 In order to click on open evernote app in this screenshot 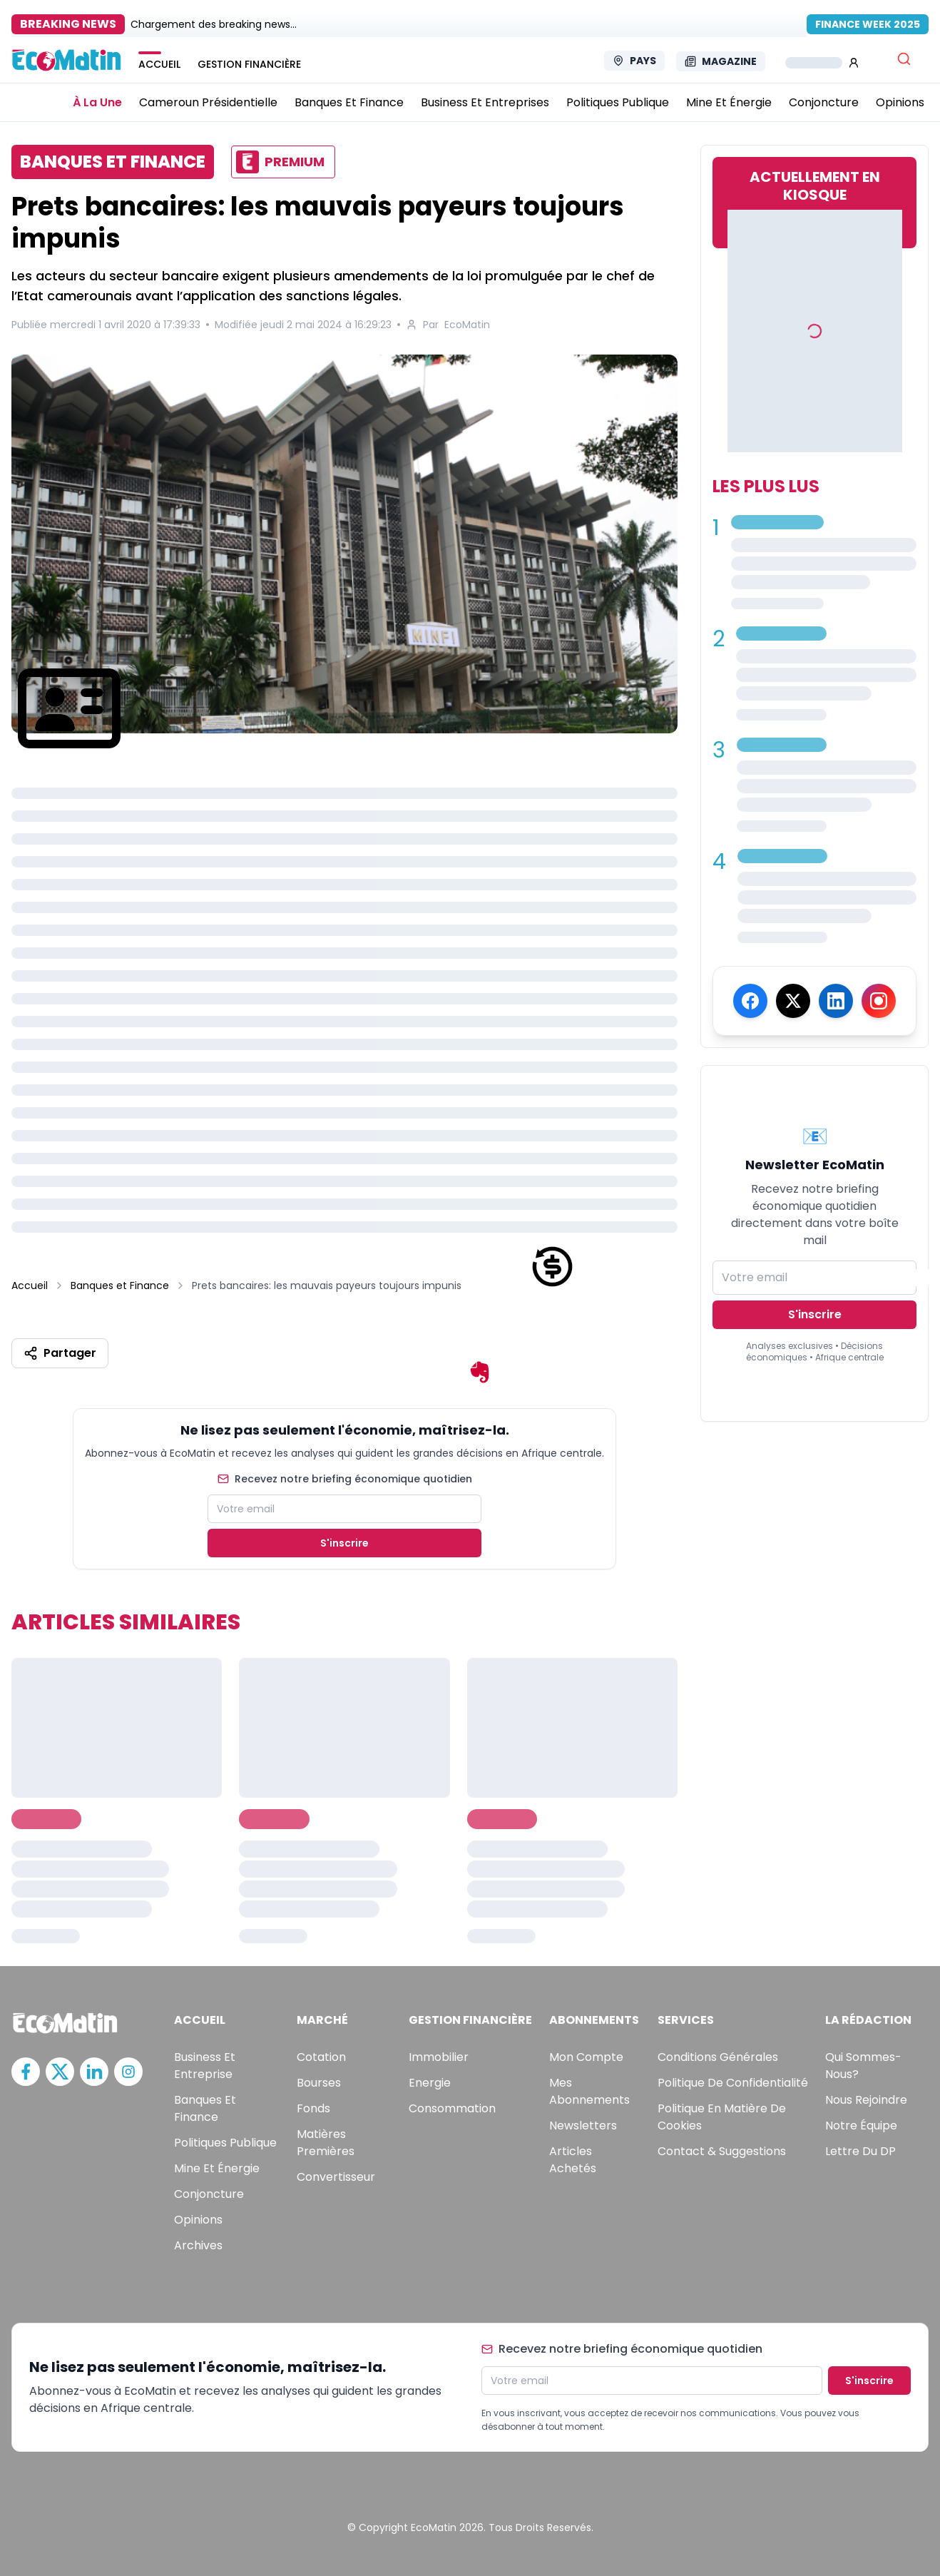, I will do `click(479, 1372)`.